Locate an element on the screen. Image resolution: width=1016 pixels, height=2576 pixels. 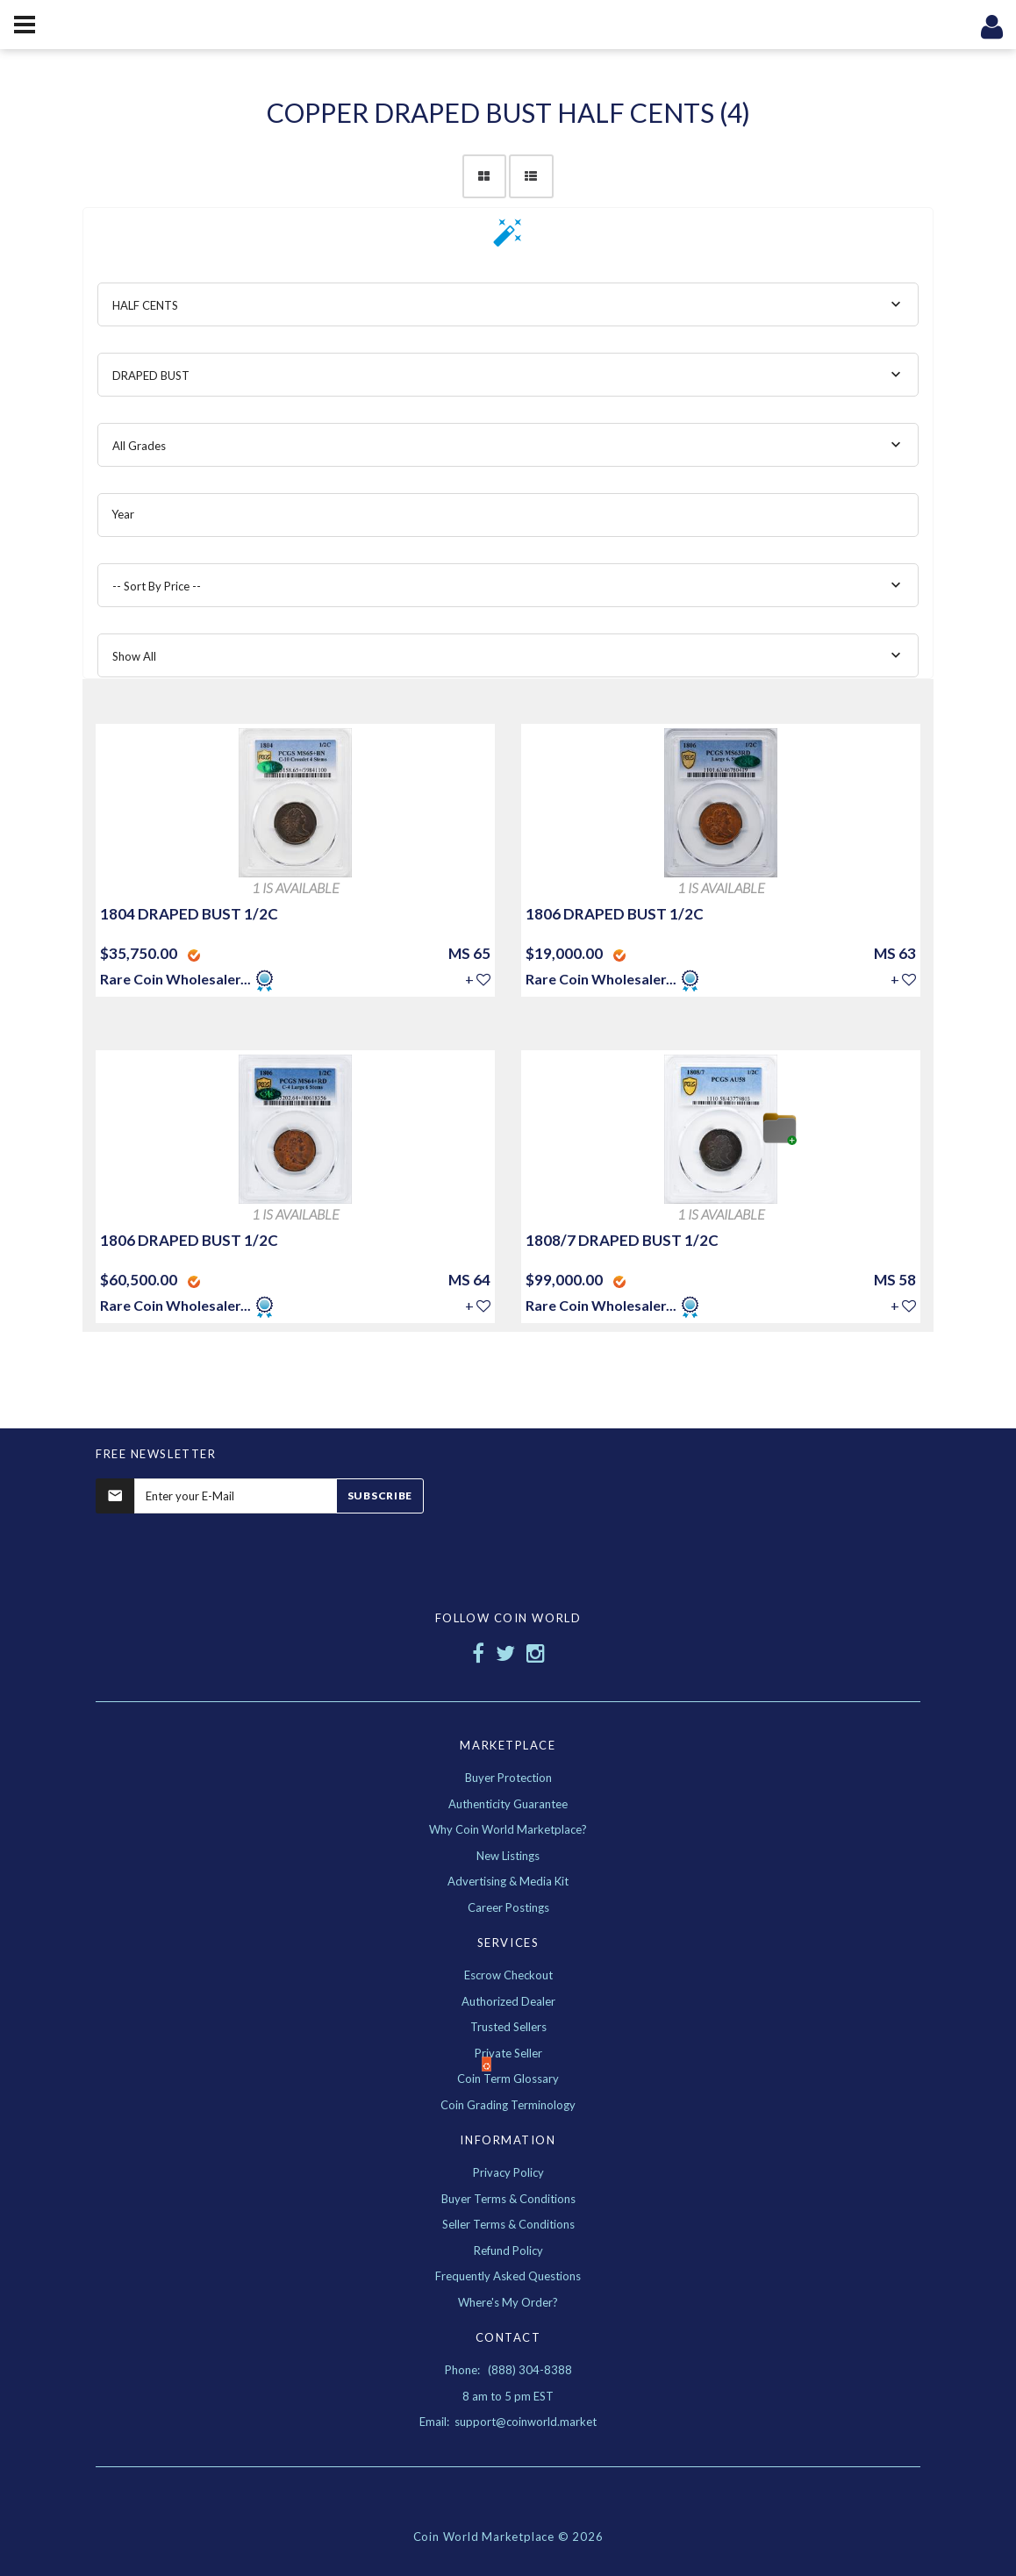
open the ubuntu system menu is located at coordinates (486, 2064).